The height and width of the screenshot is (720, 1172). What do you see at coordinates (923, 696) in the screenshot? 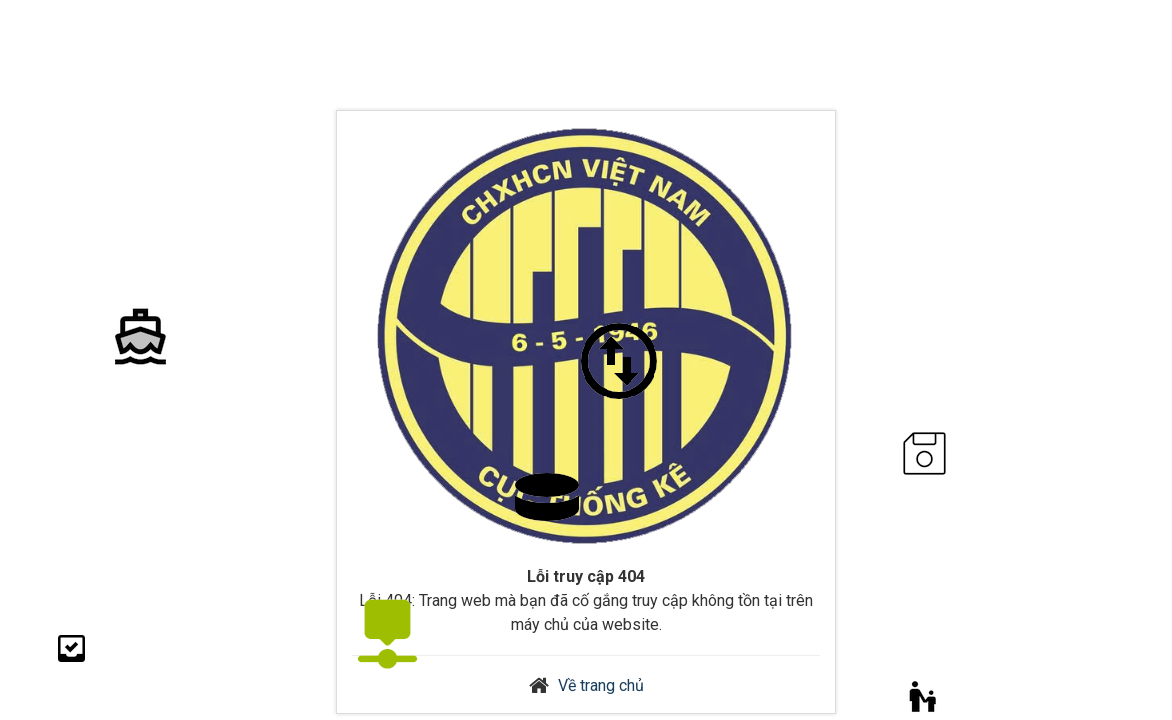
I see `parental supervision required` at bounding box center [923, 696].